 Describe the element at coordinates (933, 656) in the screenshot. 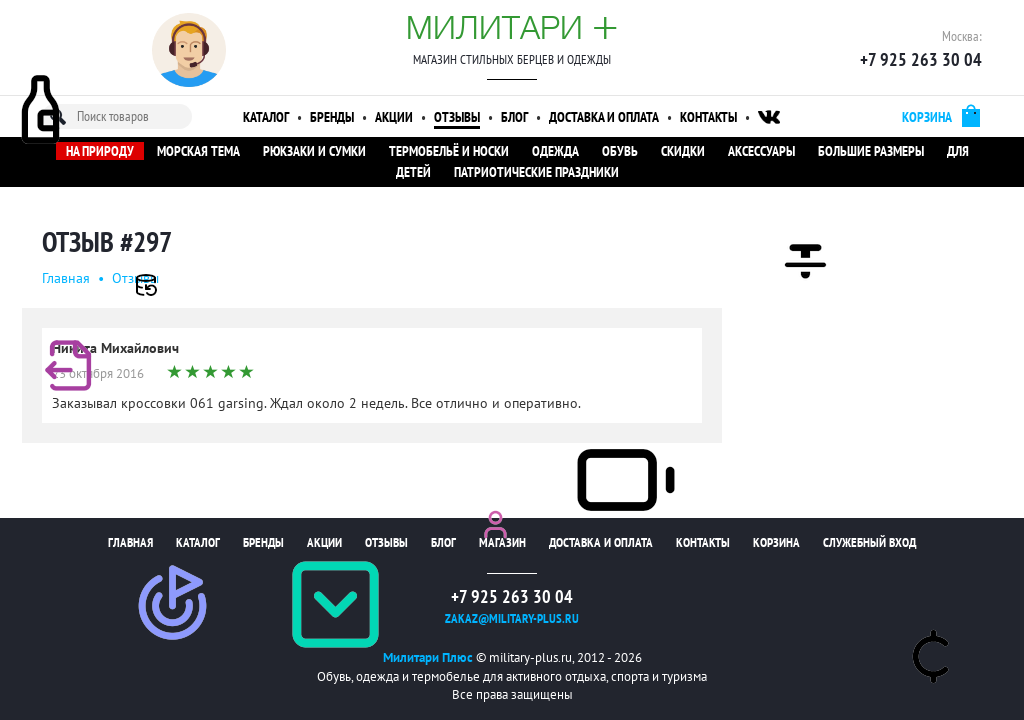

I see `indicates cent currency or small monetary value` at that location.